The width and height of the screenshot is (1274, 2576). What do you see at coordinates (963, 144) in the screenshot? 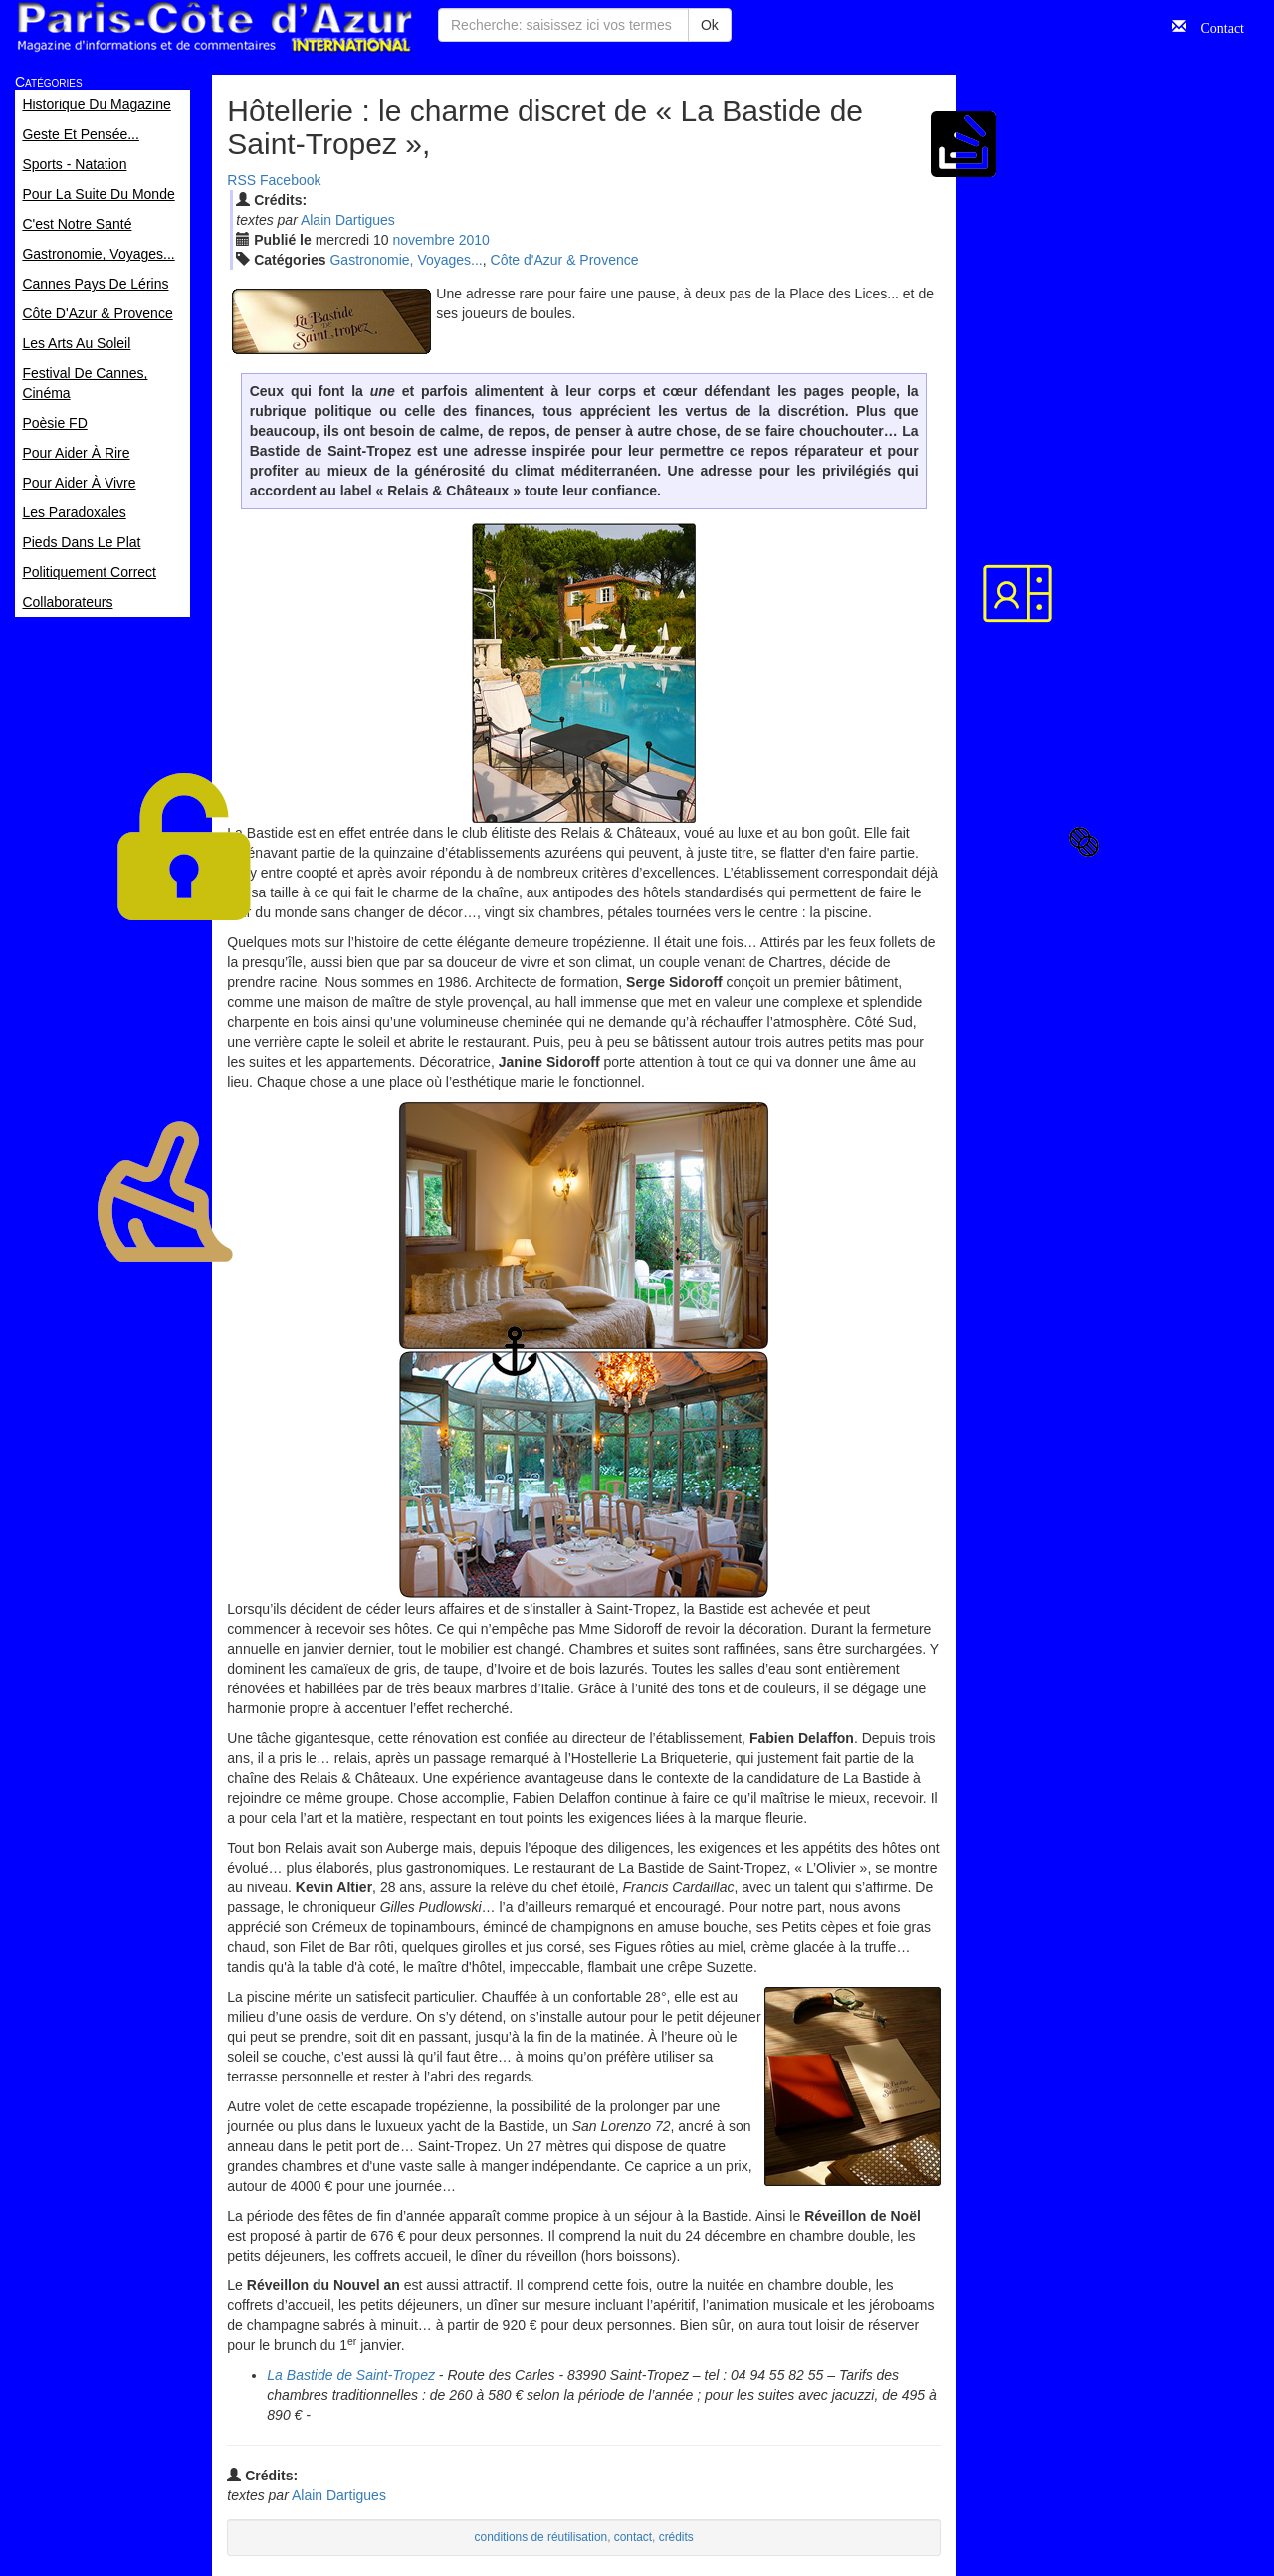
I see `visit stack overflow for developer help` at bounding box center [963, 144].